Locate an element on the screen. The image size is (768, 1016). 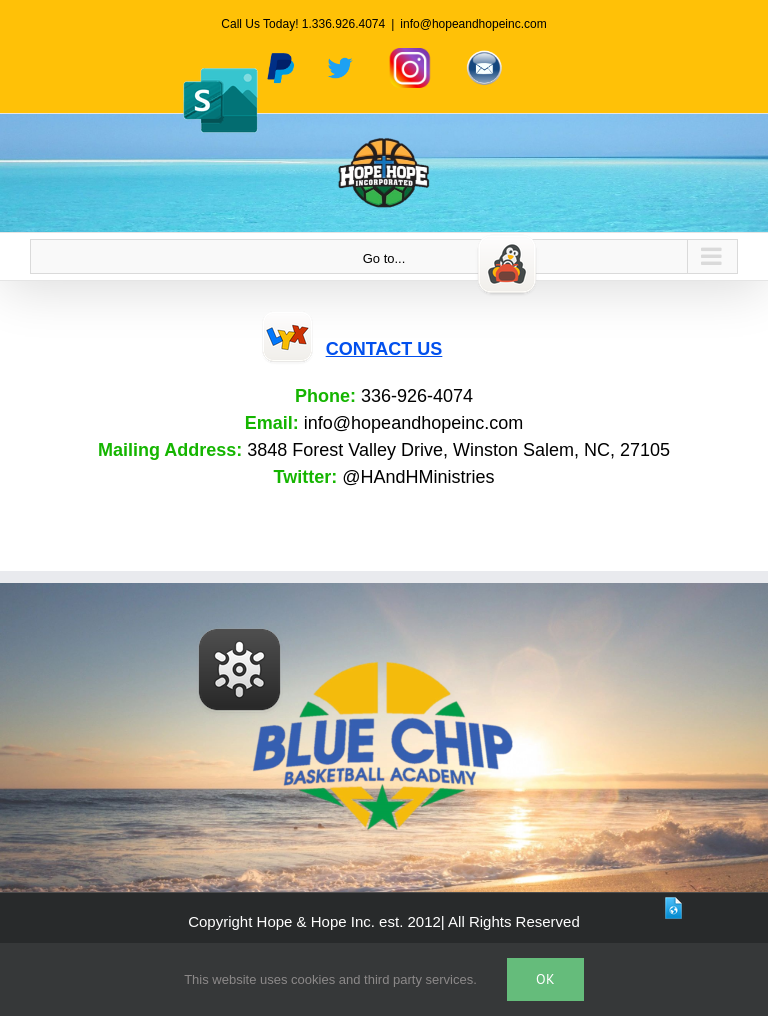
open Microsoft Sway app is located at coordinates (220, 100).